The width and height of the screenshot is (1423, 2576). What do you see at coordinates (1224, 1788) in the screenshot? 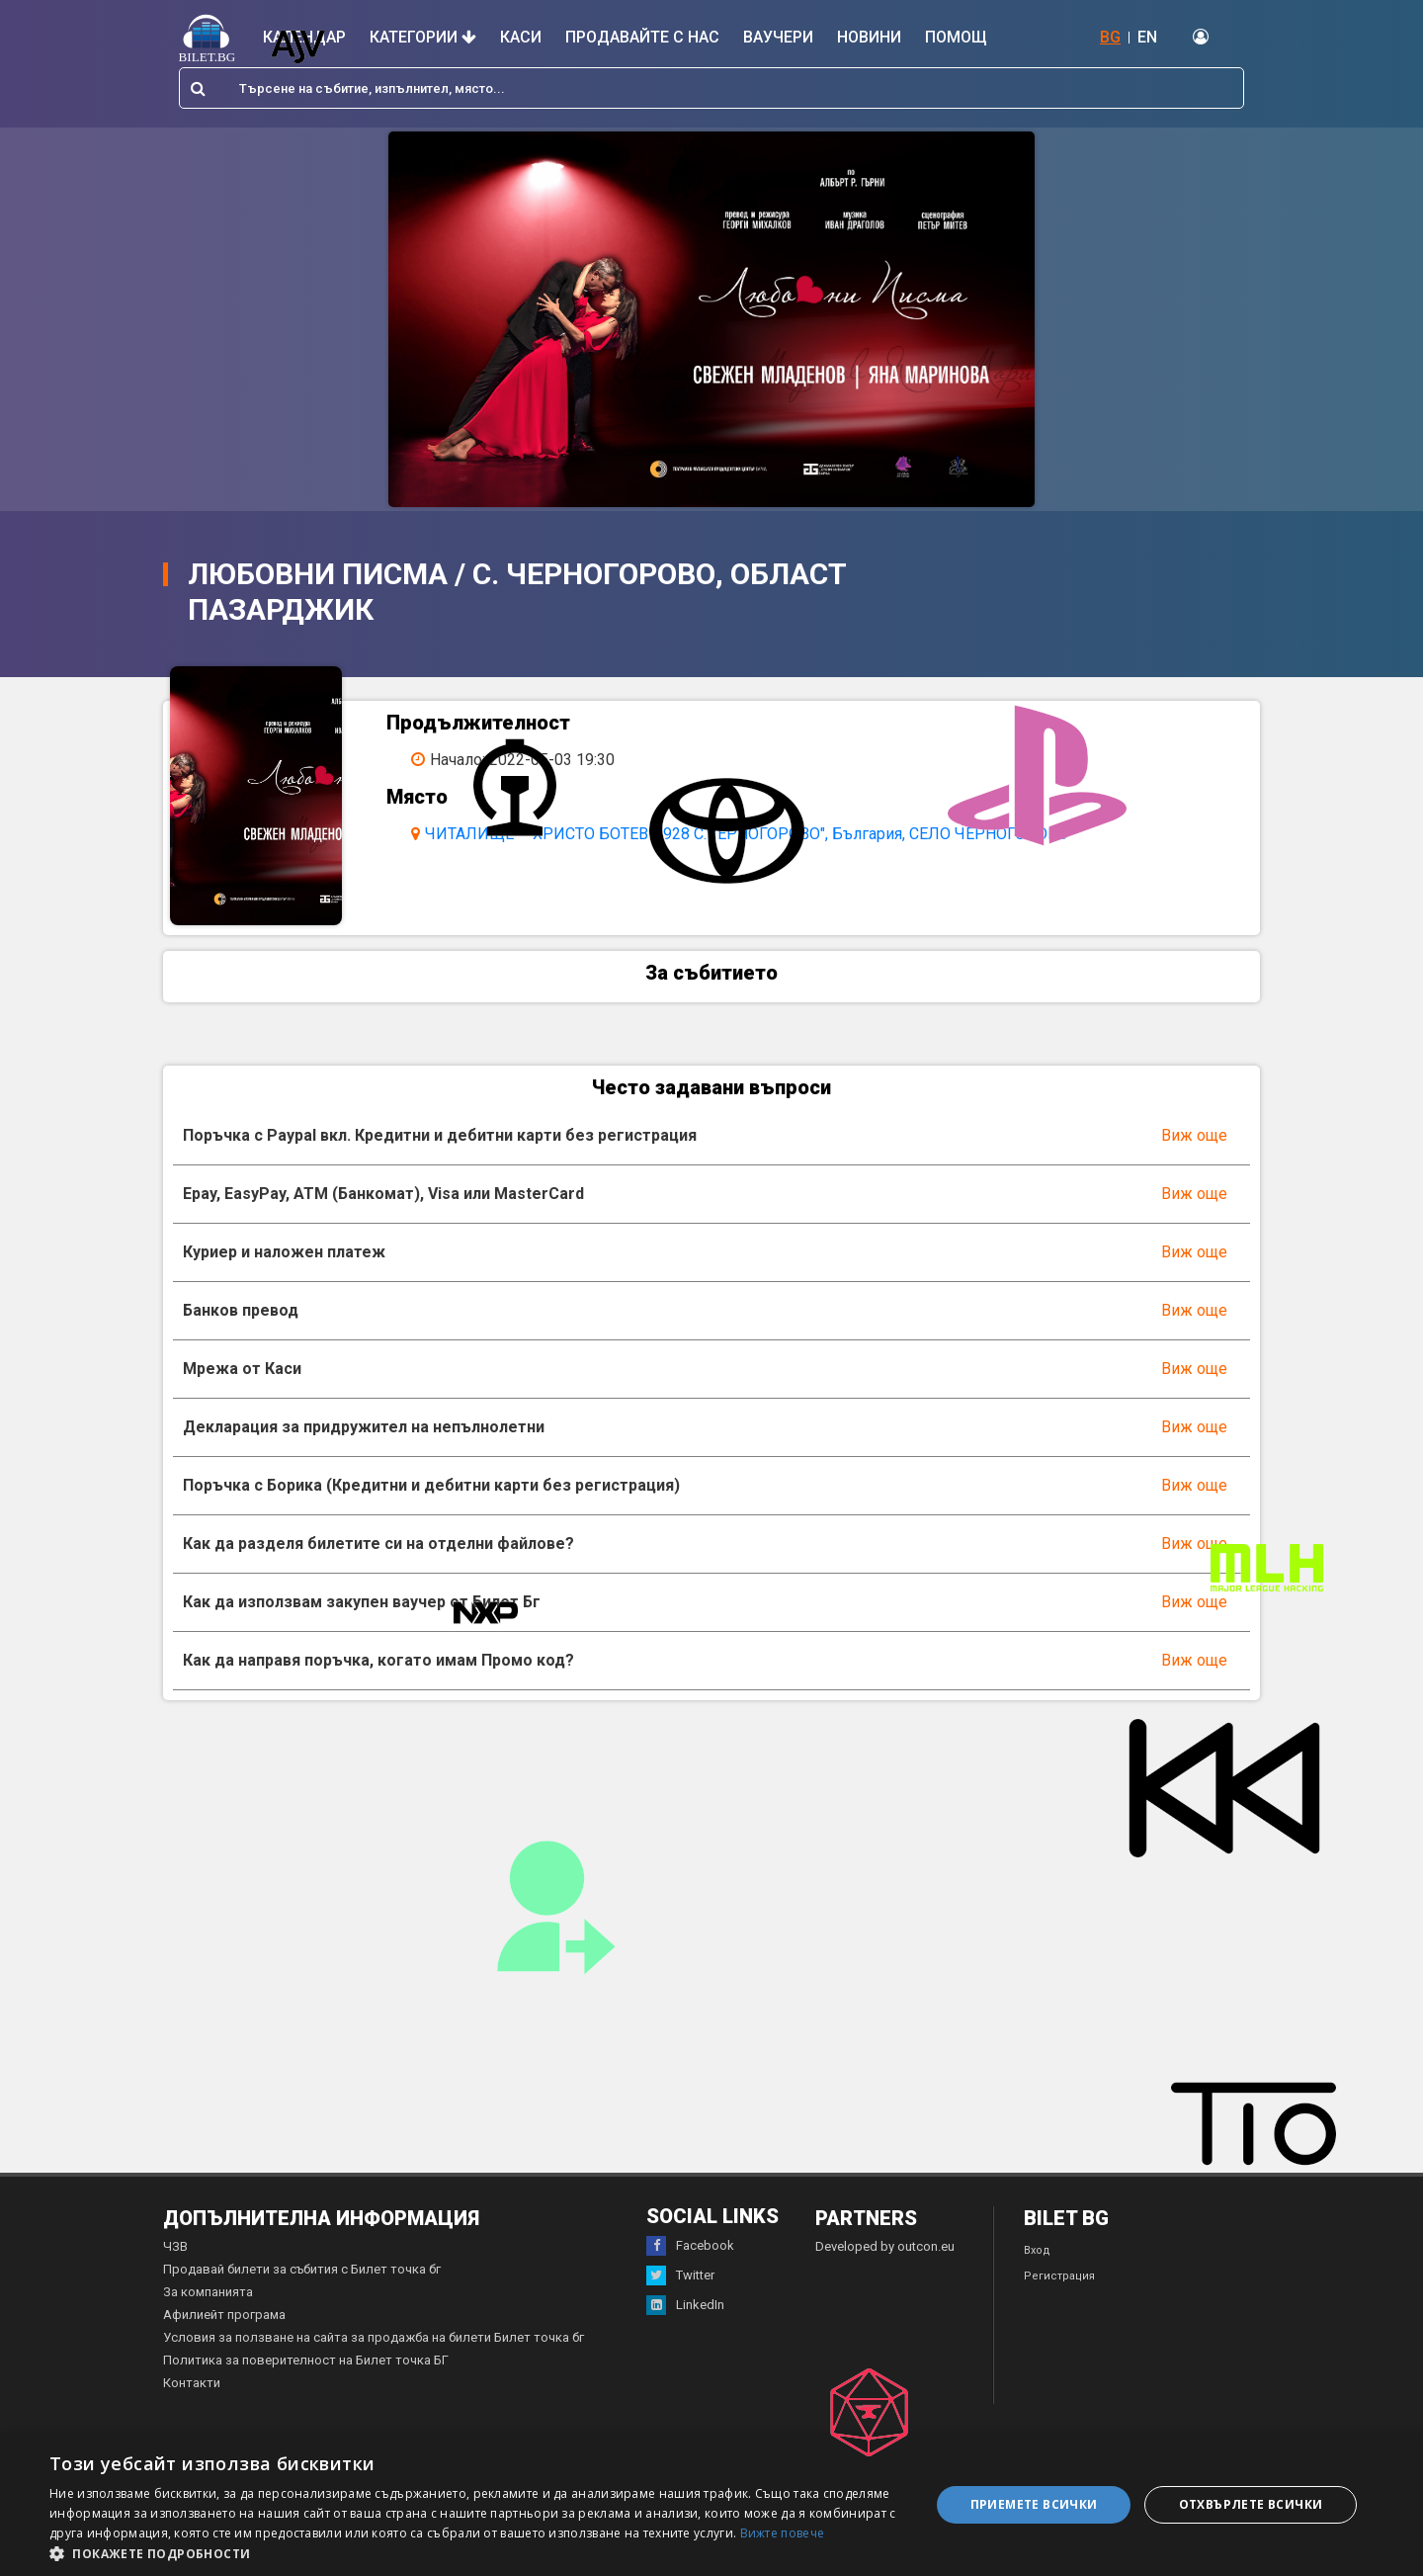
I see `skip to the beginning of the track` at bounding box center [1224, 1788].